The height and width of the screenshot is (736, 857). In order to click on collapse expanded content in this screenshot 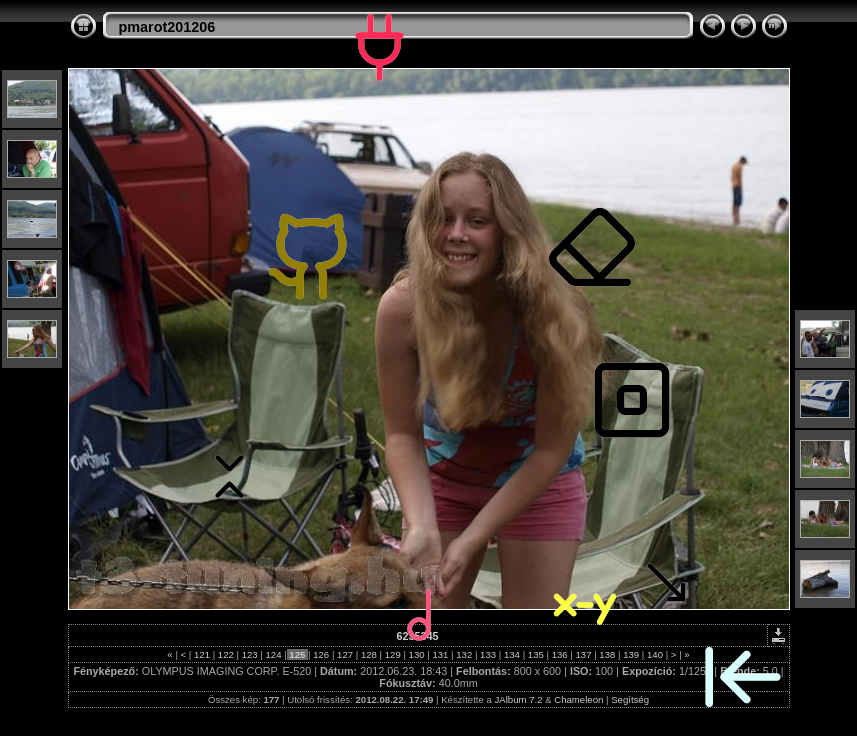, I will do `click(229, 476)`.